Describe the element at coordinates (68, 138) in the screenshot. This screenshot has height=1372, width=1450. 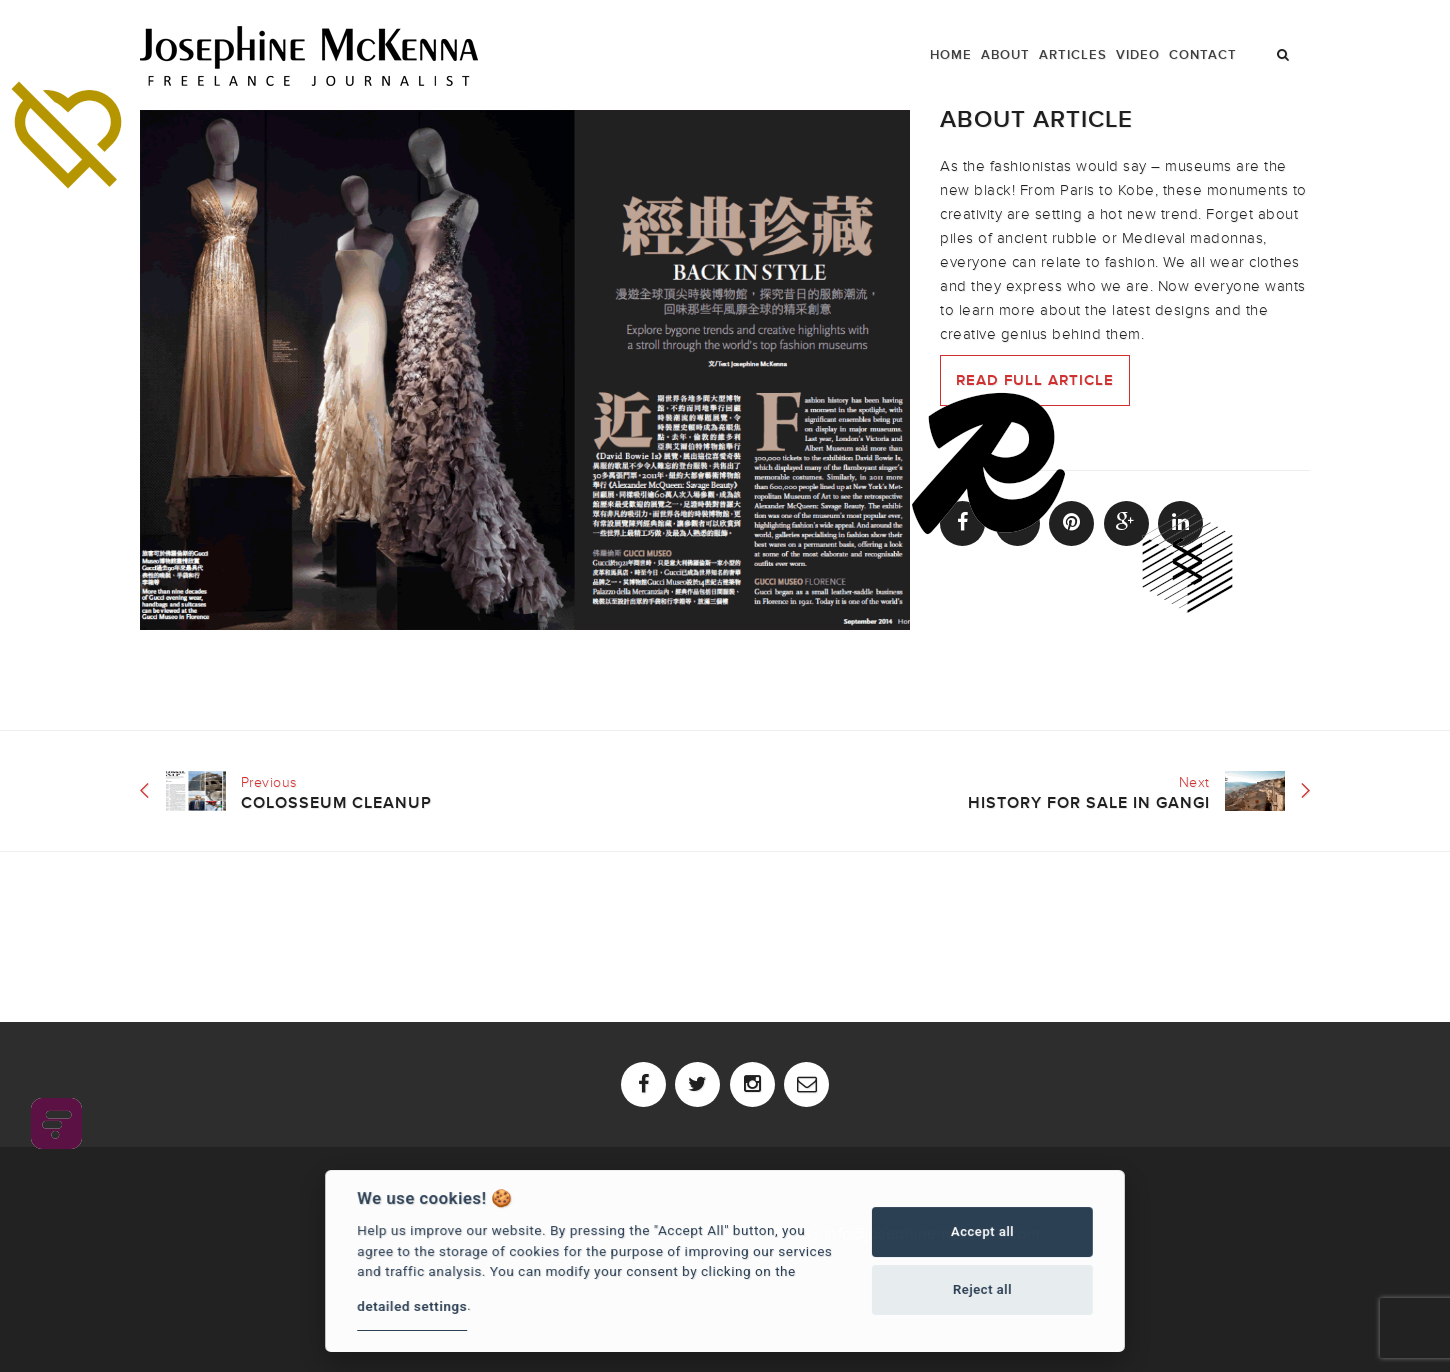
I see `dislike or remove from favorites` at that location.